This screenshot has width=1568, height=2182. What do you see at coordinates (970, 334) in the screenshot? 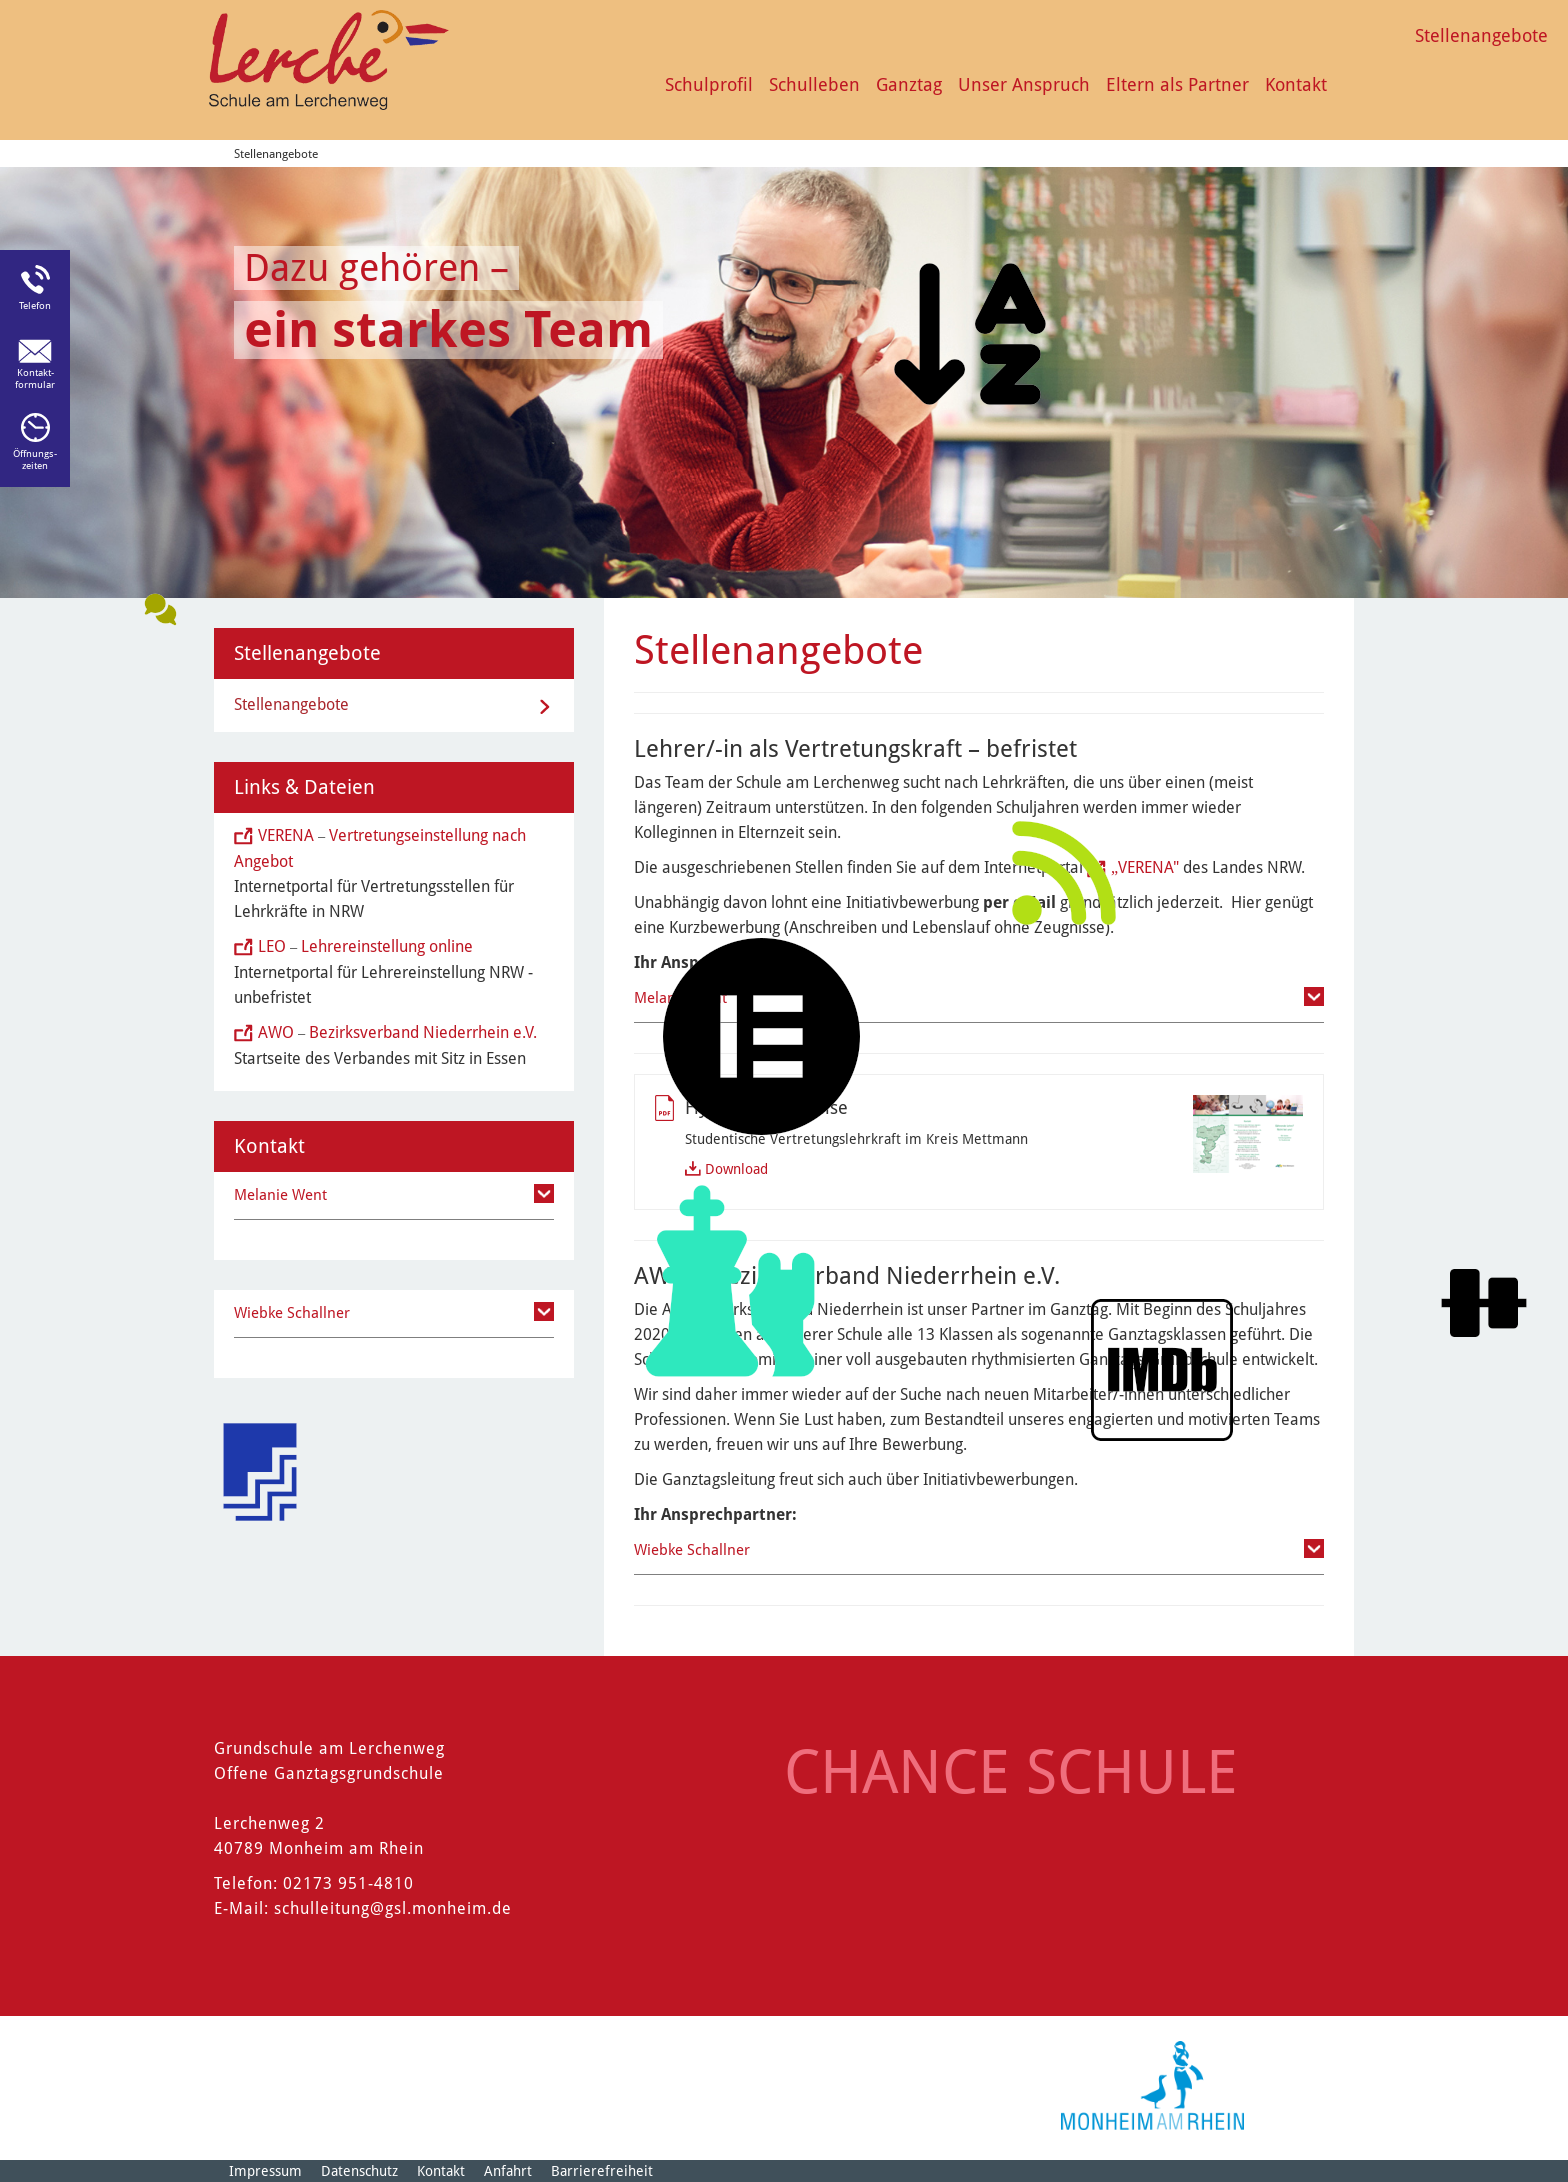
I see `sort list alphabetically A to Z` at bounding box center [970, 334].